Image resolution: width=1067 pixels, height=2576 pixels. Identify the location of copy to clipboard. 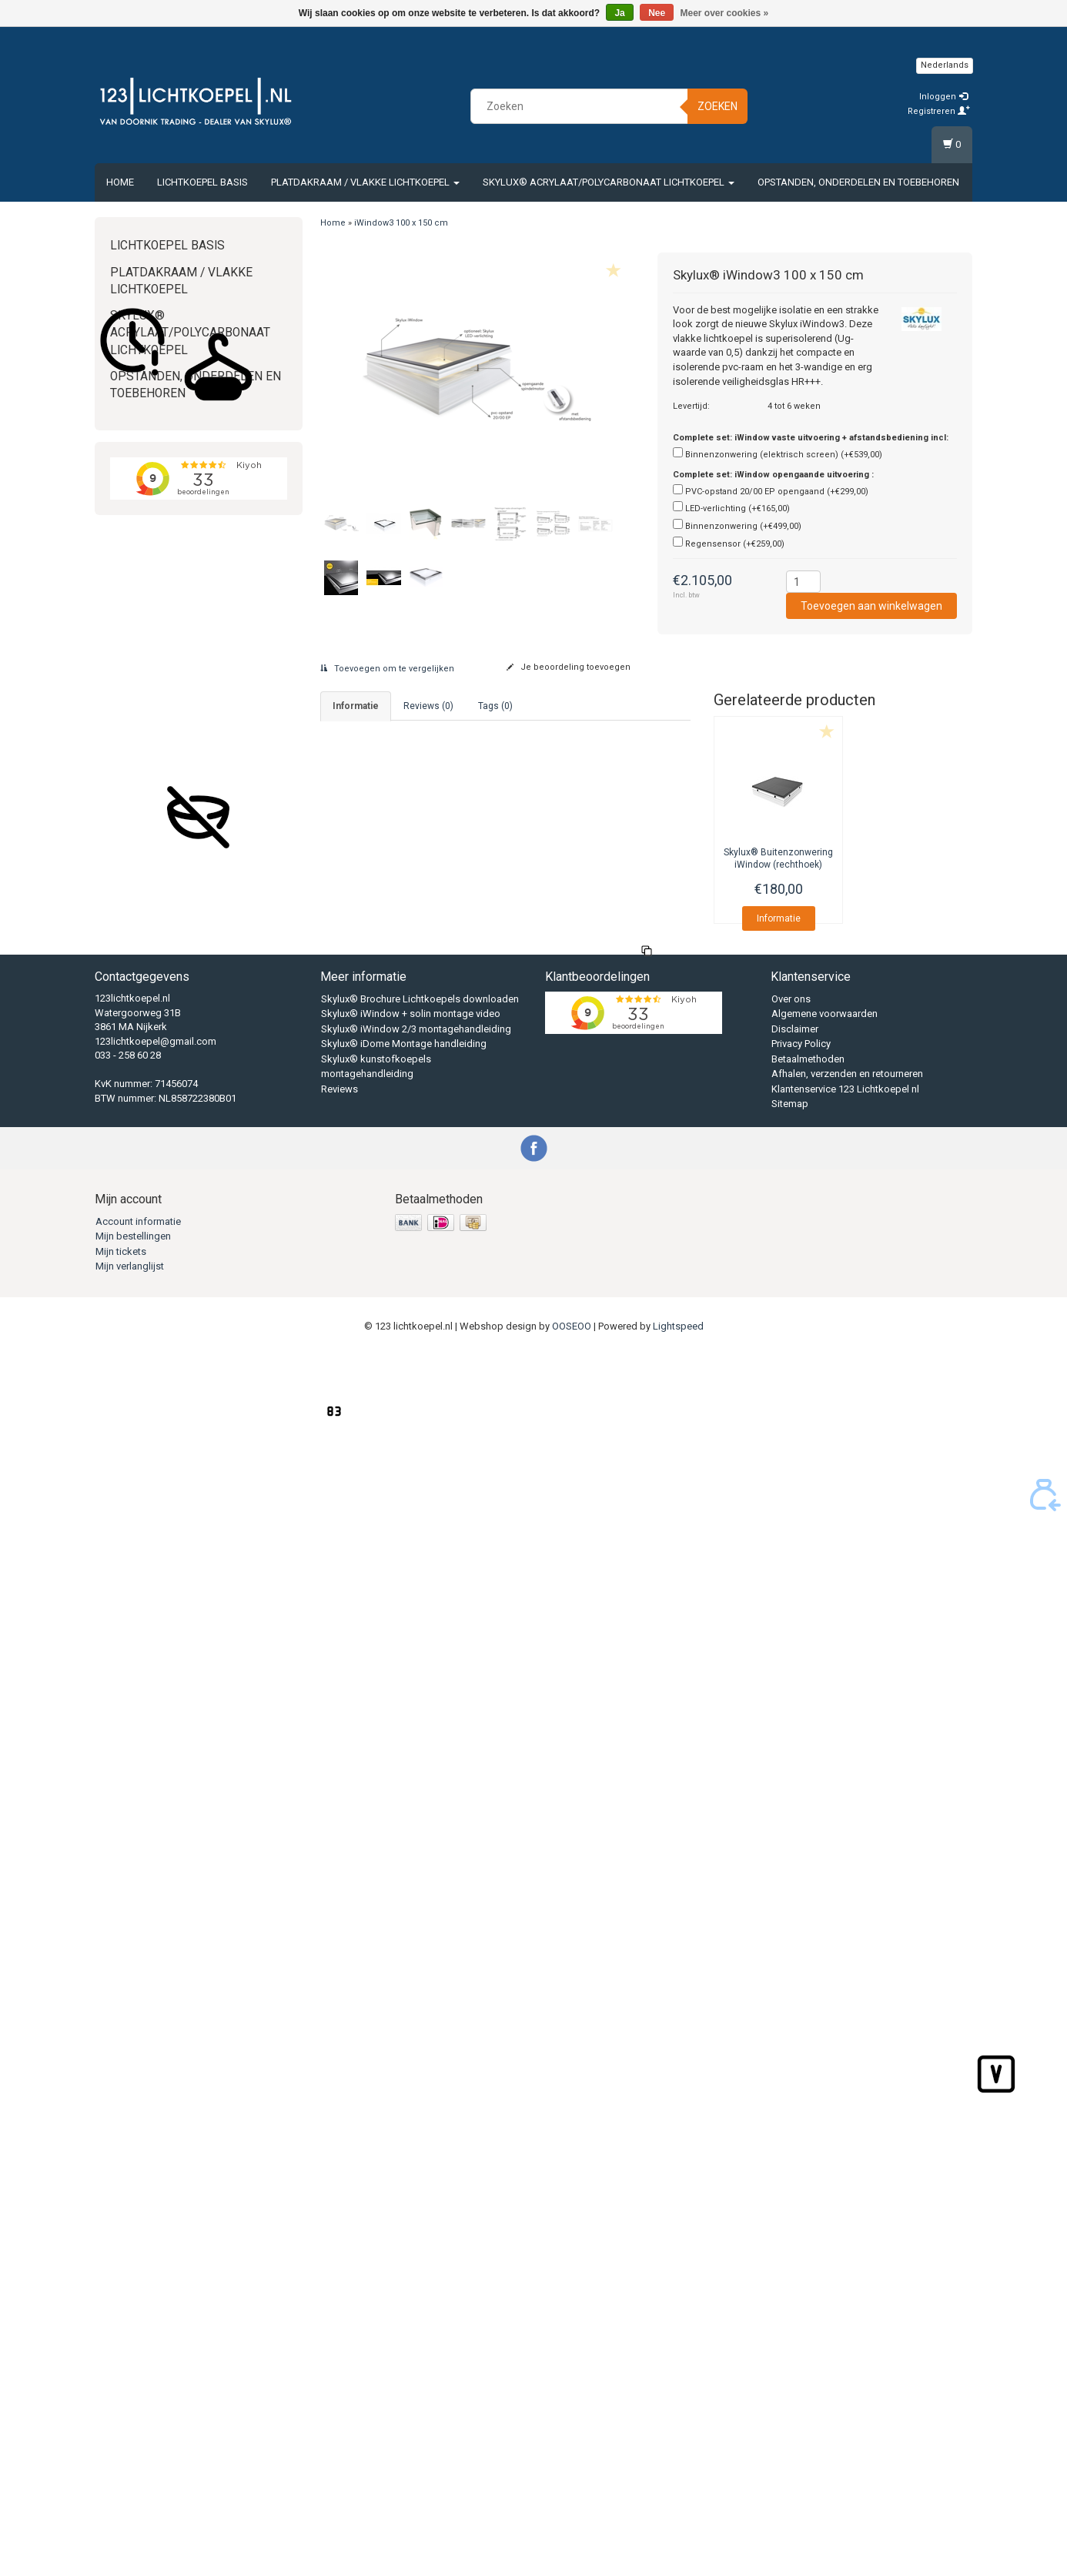
(647, 951).